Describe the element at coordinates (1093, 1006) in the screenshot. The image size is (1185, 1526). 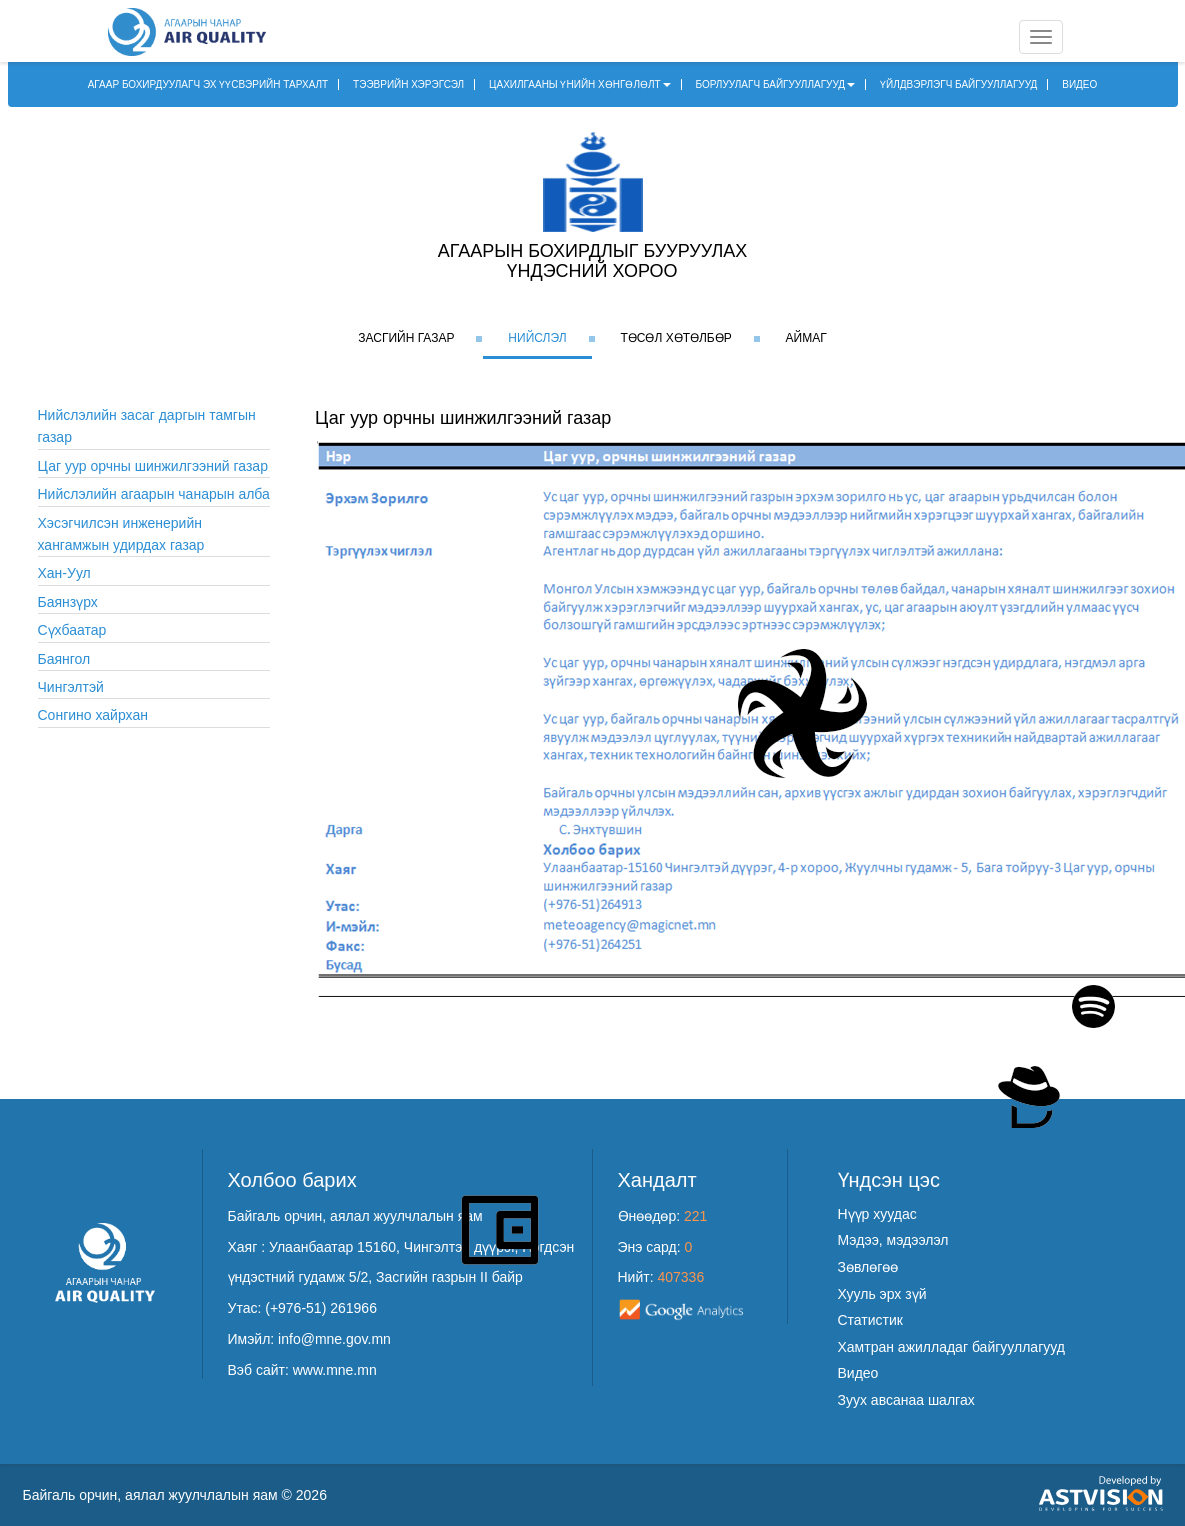
I see `open Spotify` at that location.